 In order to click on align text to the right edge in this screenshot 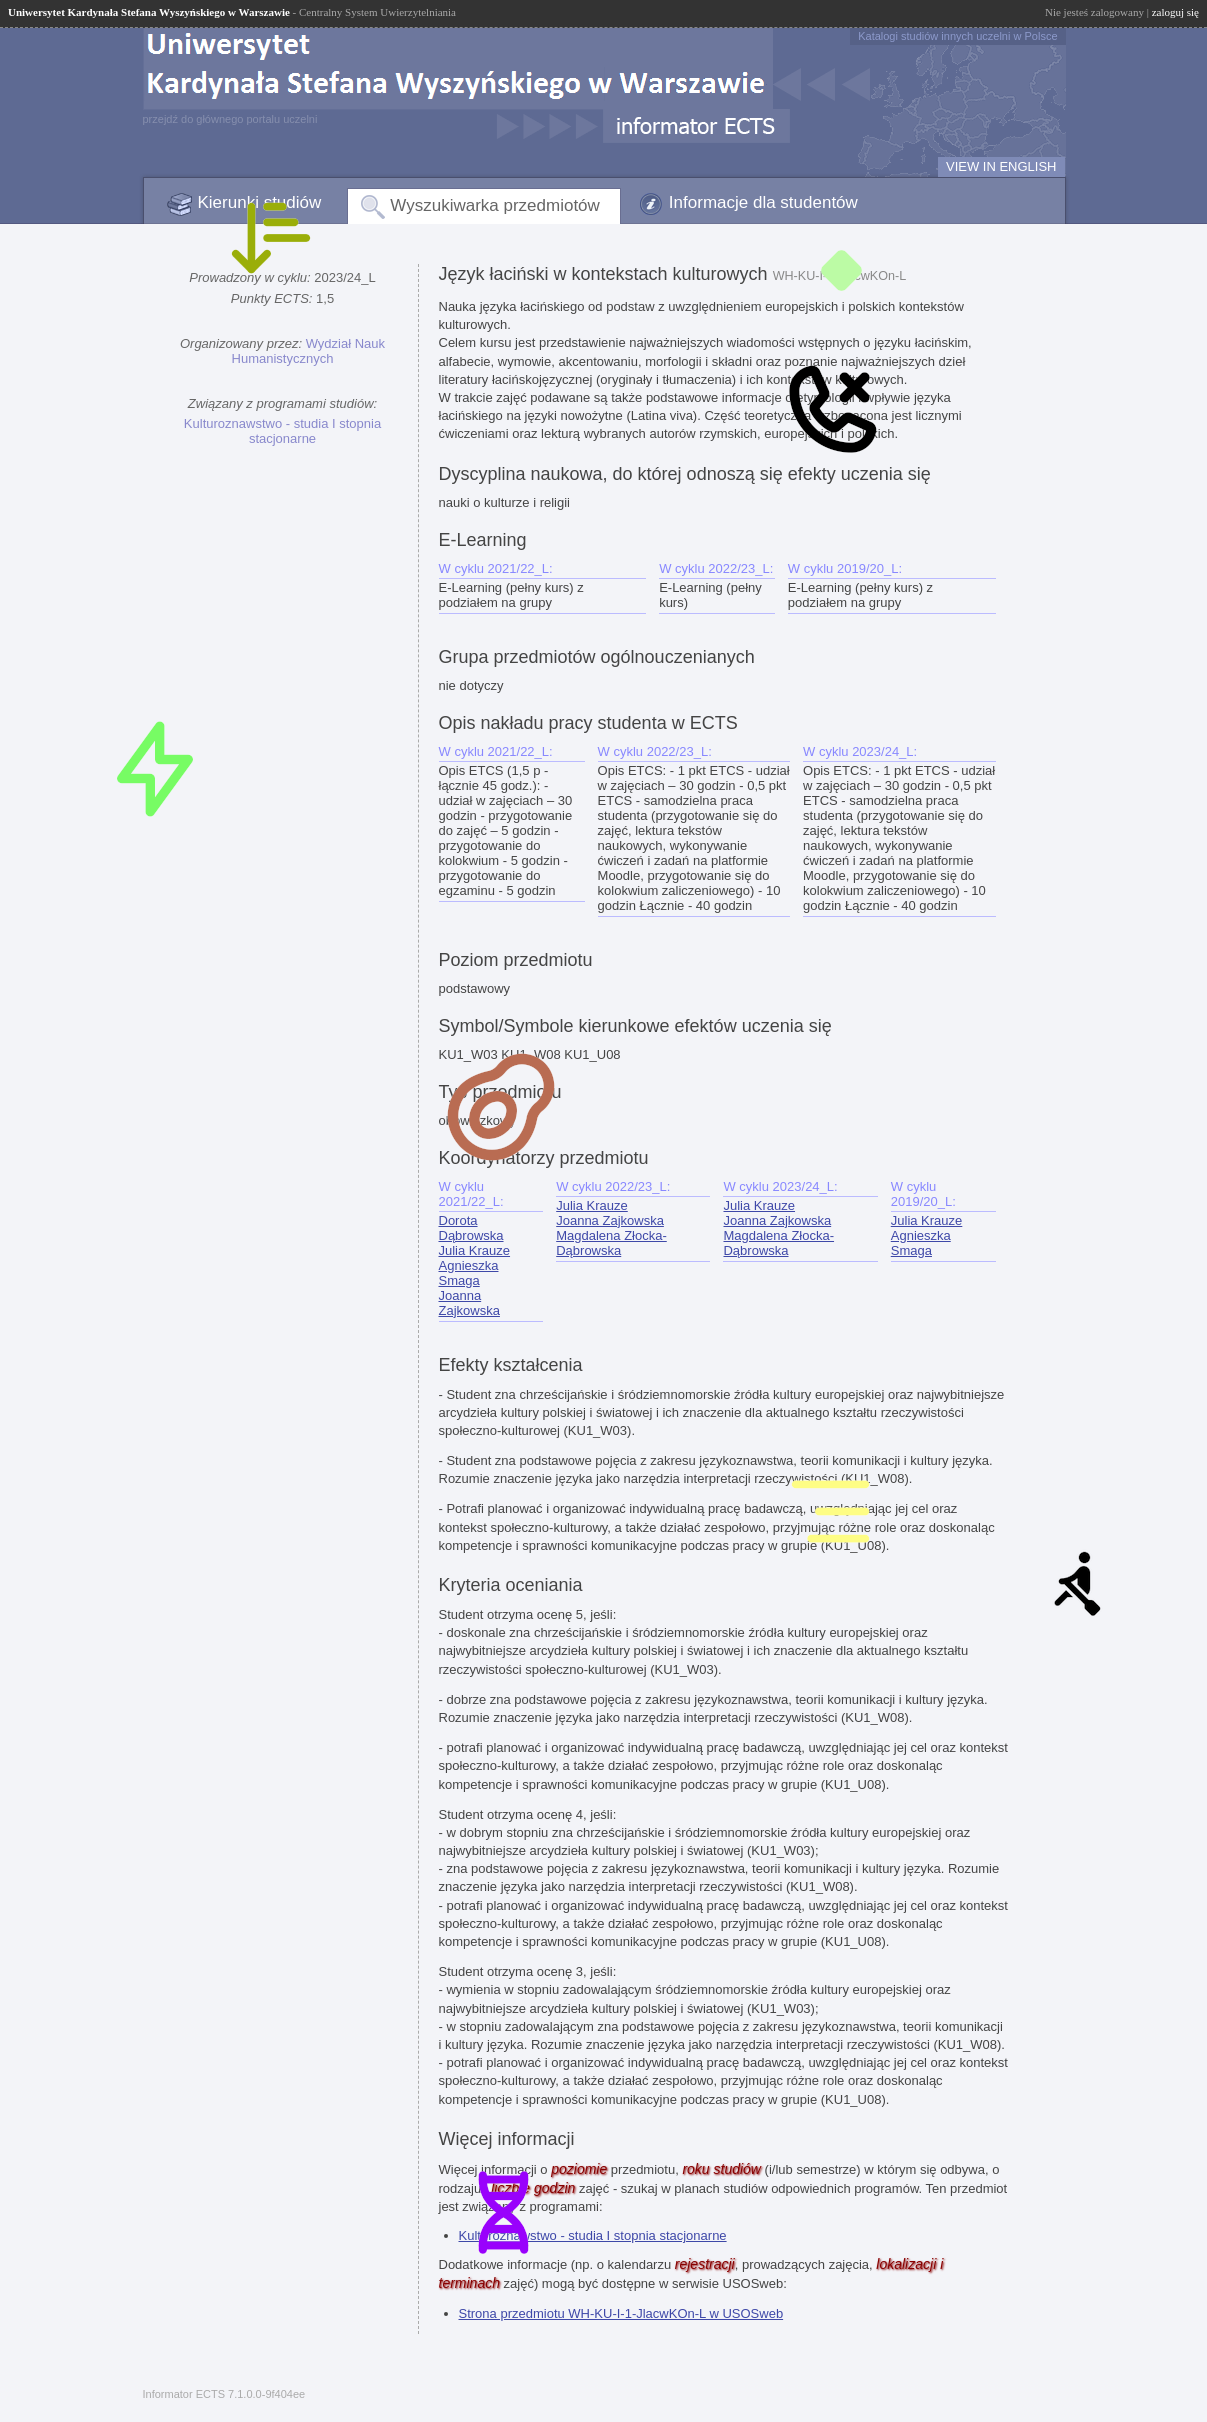, I will do `click(830, 1511)`.